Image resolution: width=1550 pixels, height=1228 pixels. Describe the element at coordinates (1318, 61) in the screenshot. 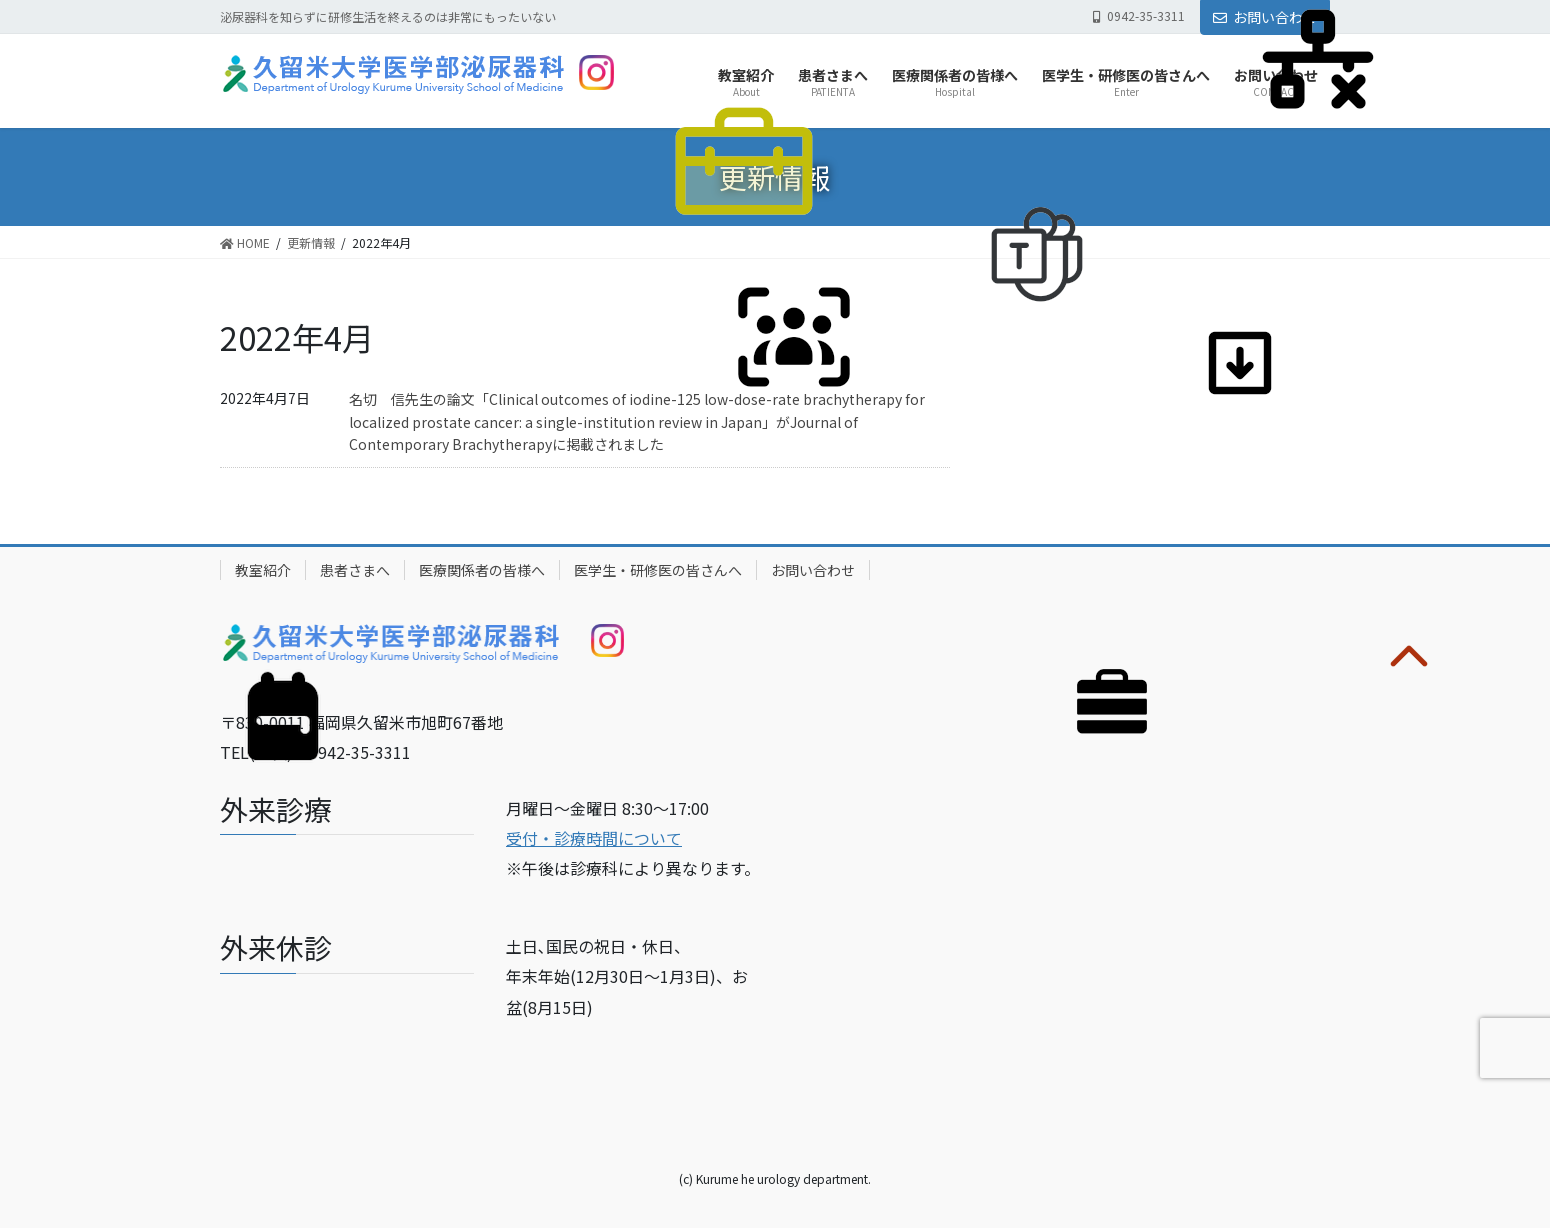

I see `network connection error or failure` at that location.